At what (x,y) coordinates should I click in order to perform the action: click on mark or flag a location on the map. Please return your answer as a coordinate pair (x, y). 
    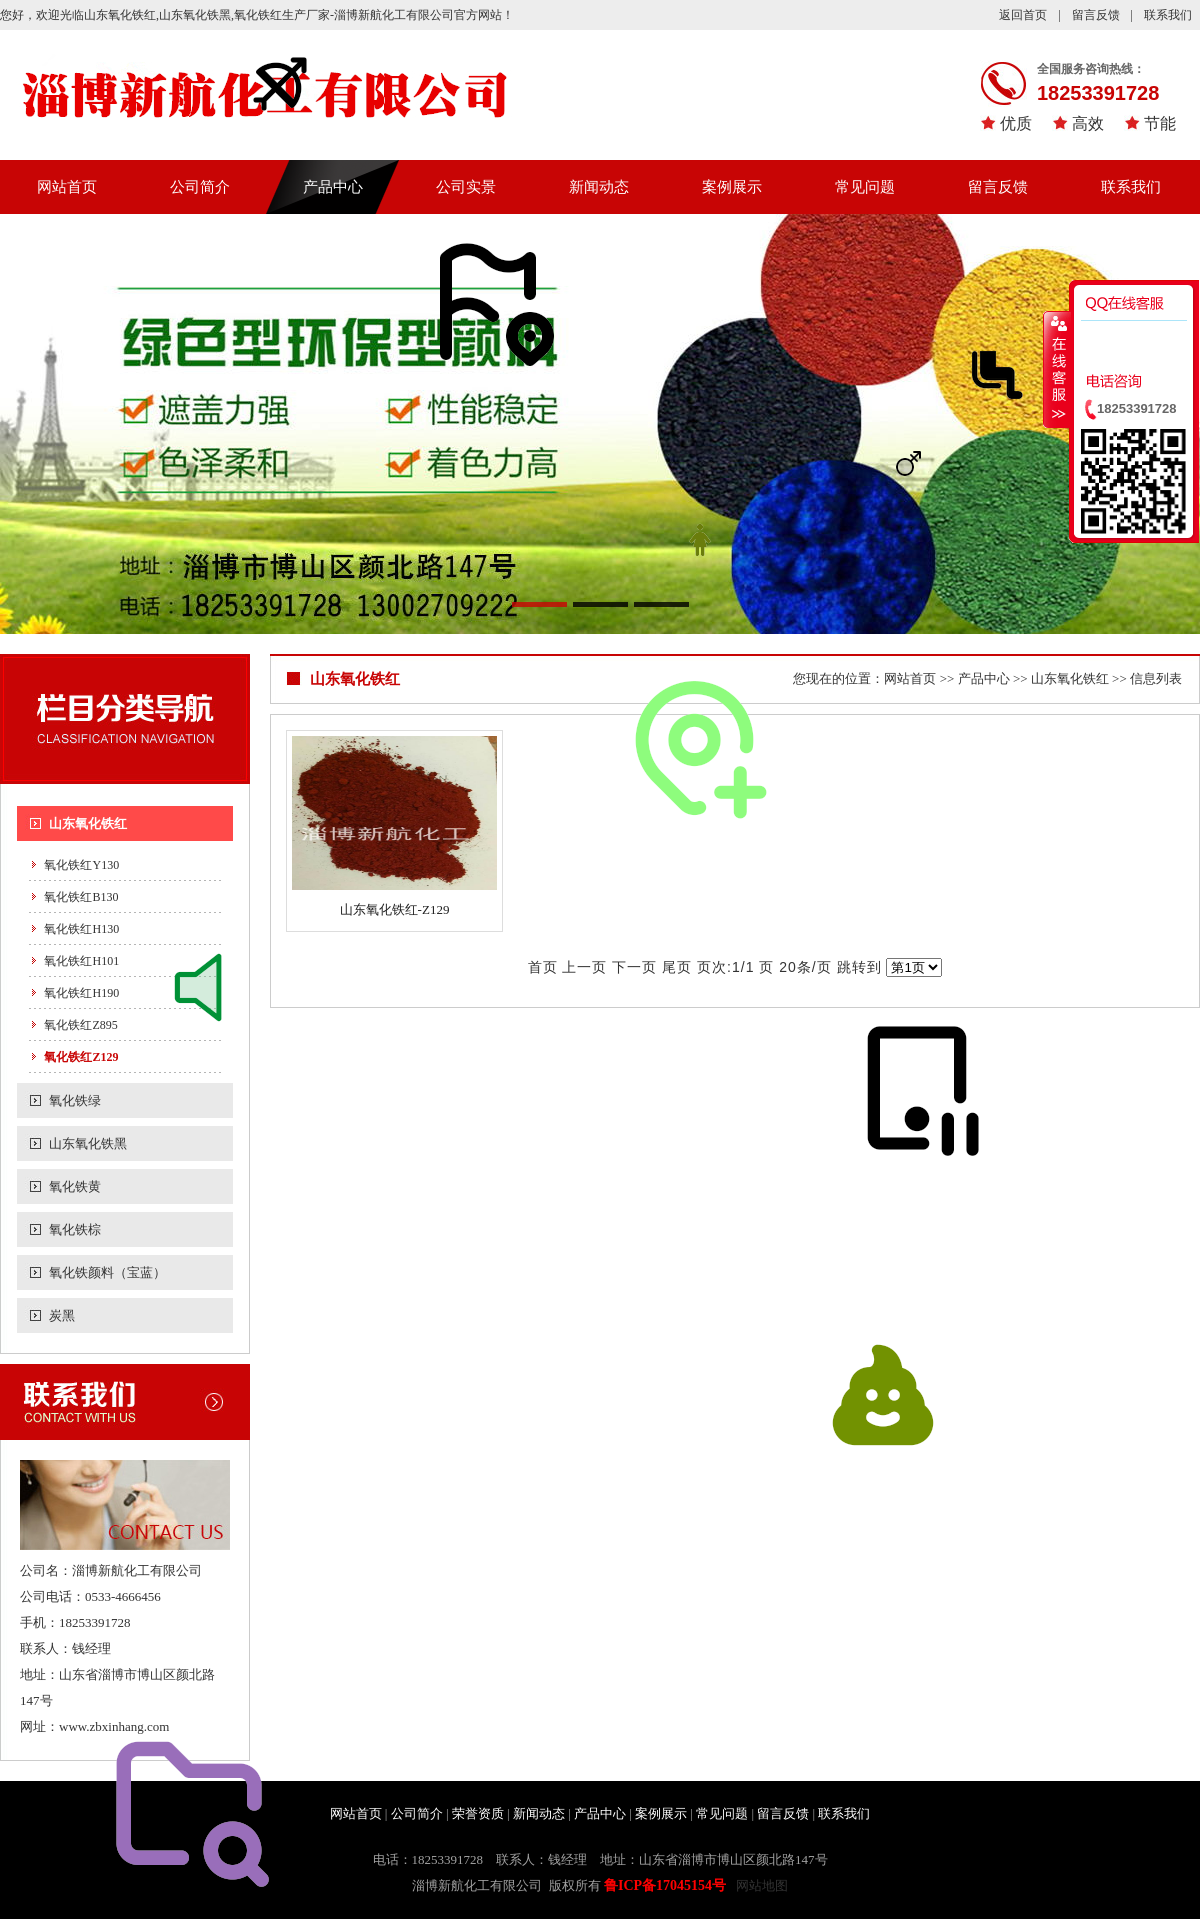
    Looking at the image, I should click on (488, 300).